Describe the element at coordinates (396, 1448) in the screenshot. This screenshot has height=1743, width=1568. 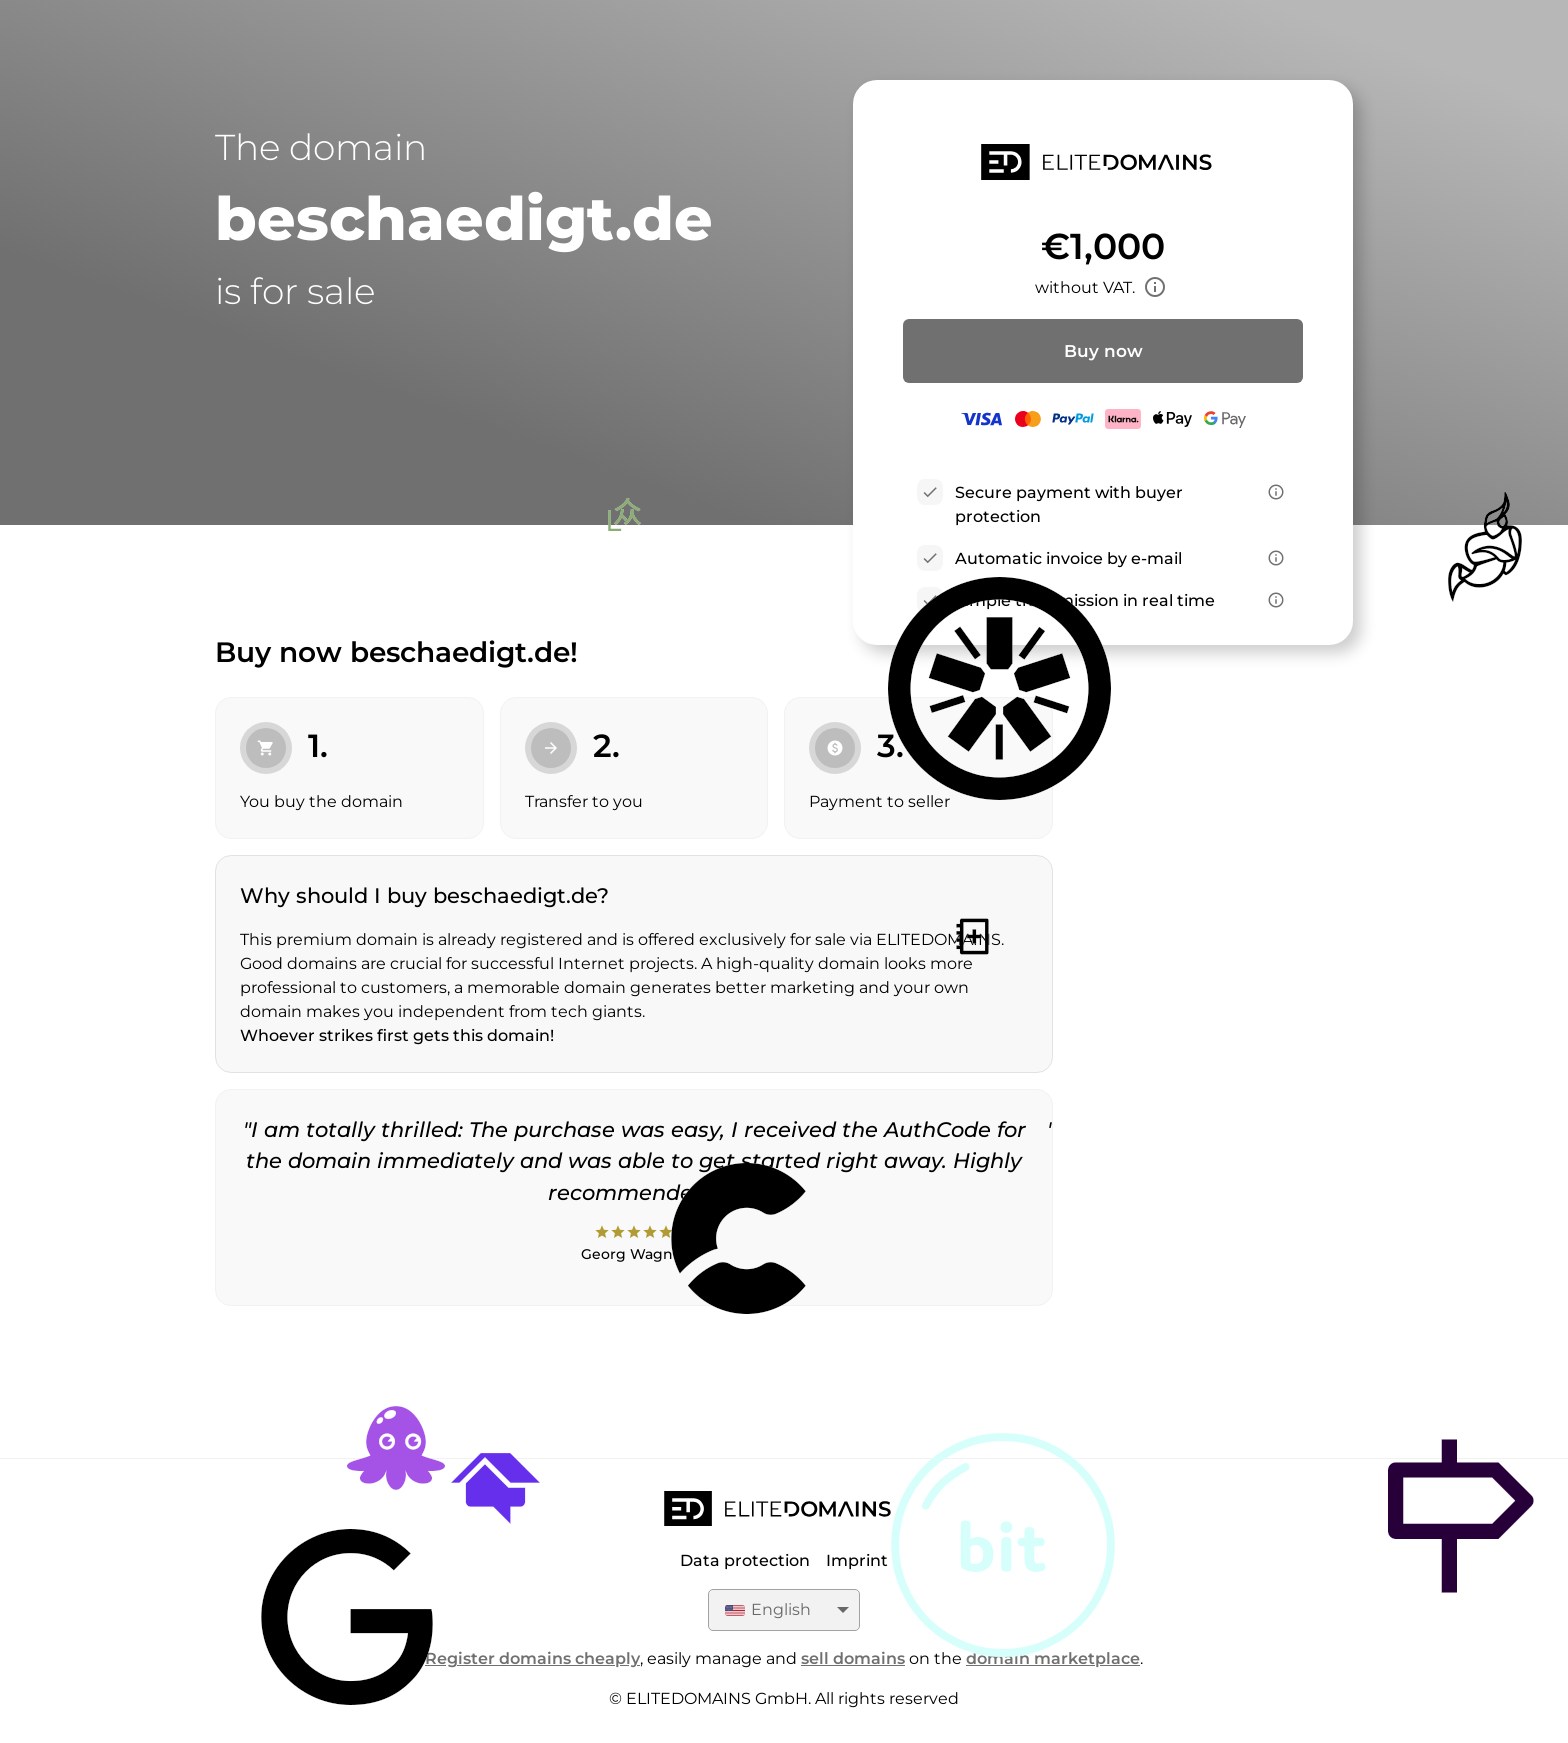
I see `chainguard company logo` at that location.